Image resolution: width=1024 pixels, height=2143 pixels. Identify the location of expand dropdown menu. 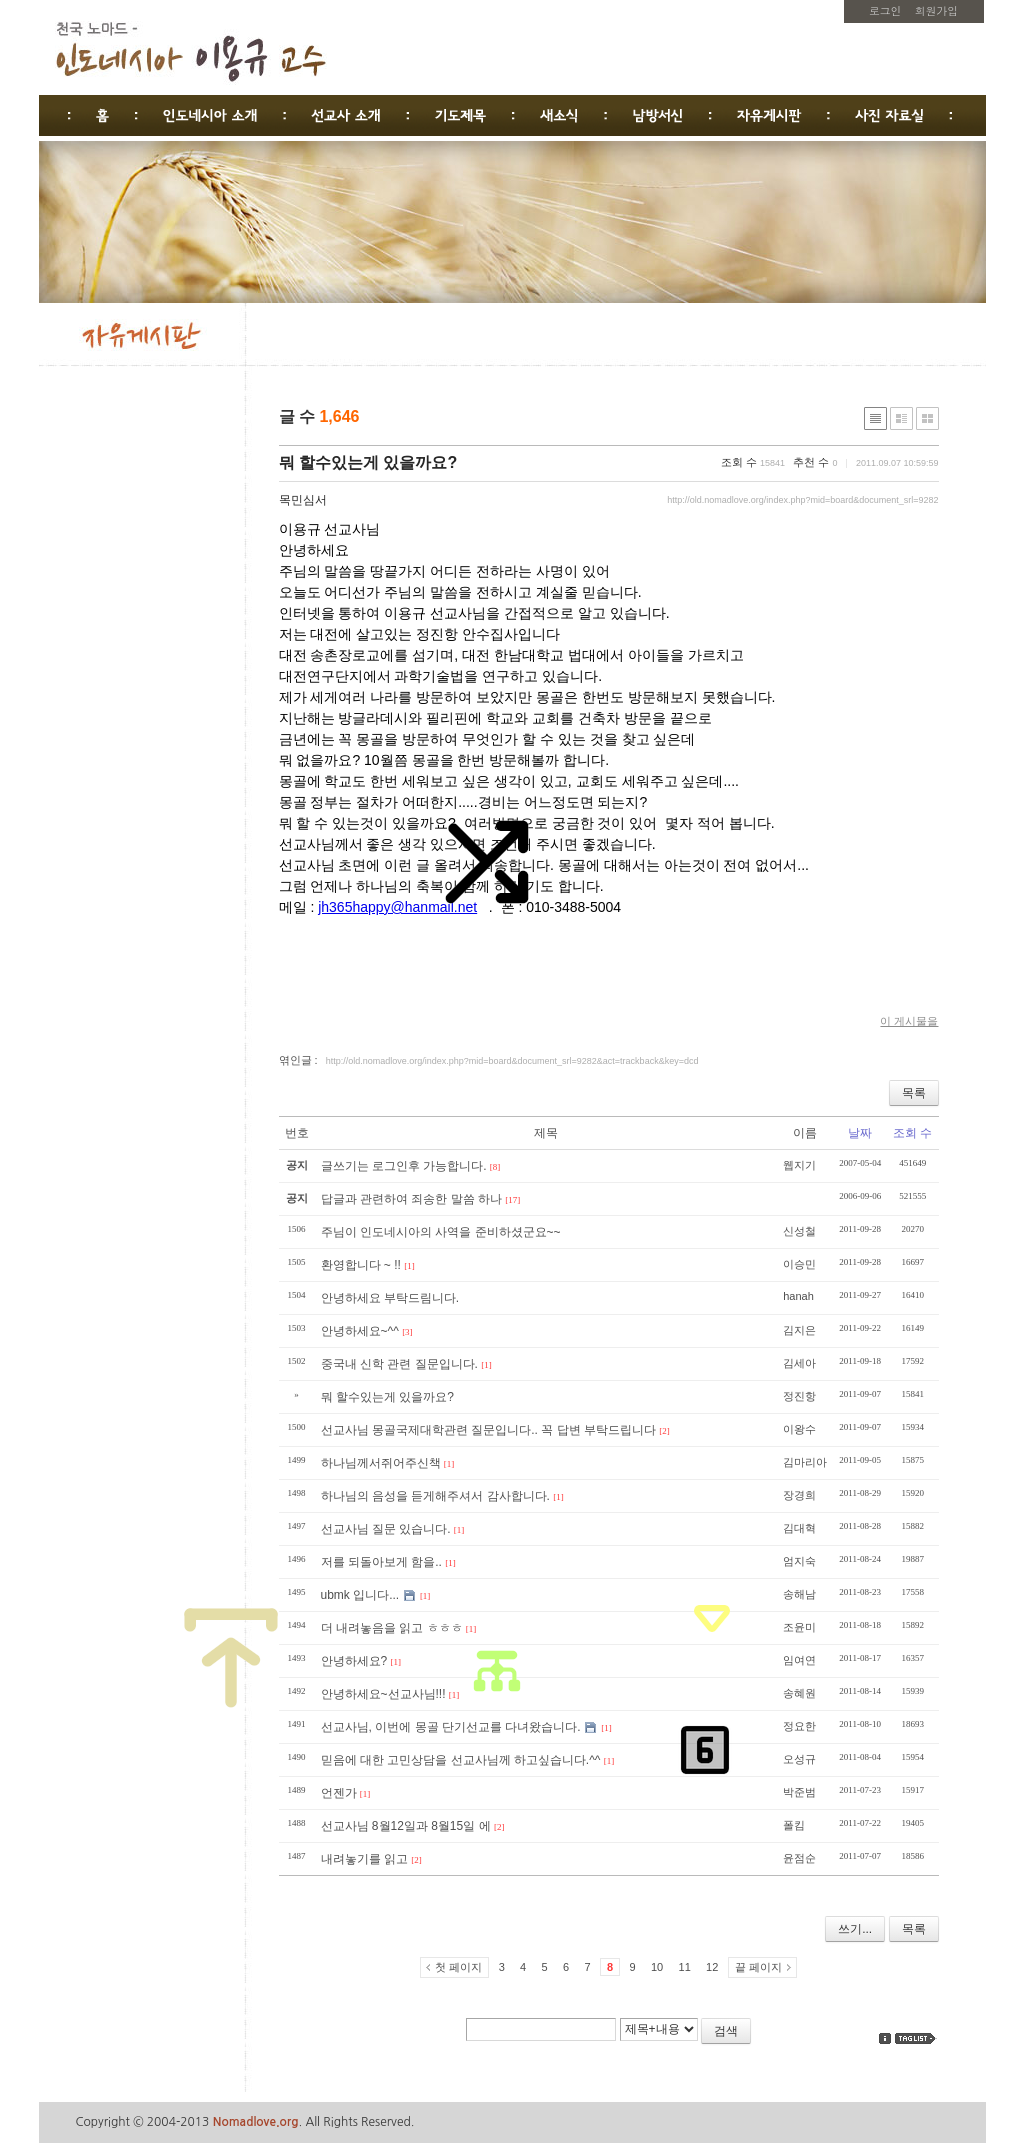
(712, 1617).